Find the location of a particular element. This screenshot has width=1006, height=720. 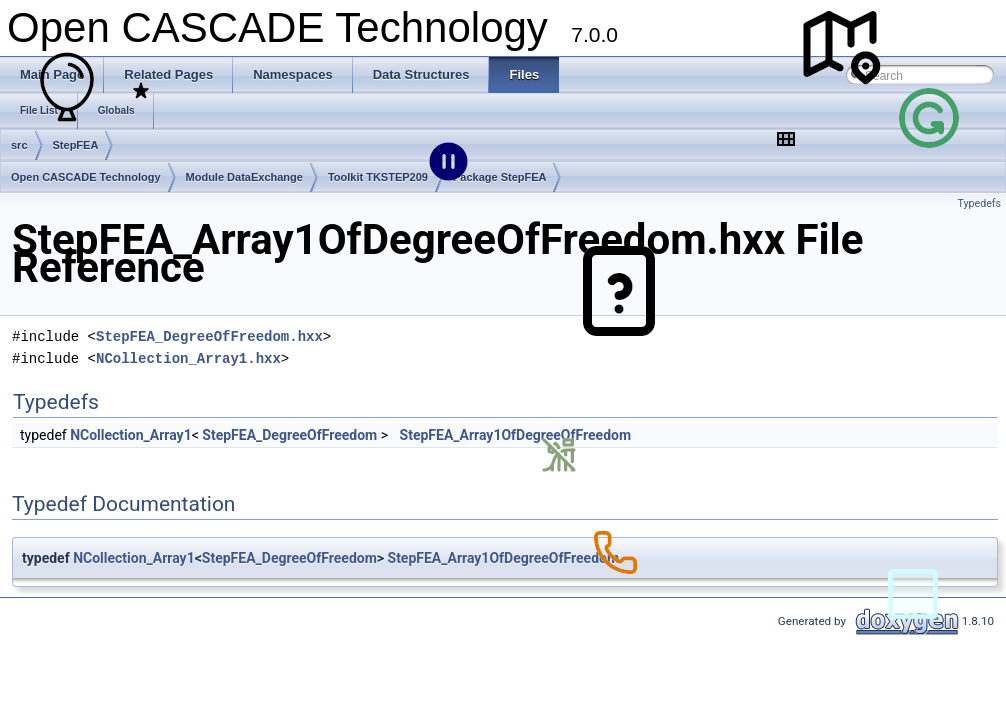

rollercoaster ride unavailable or closed is located at coordinates (559, 455).